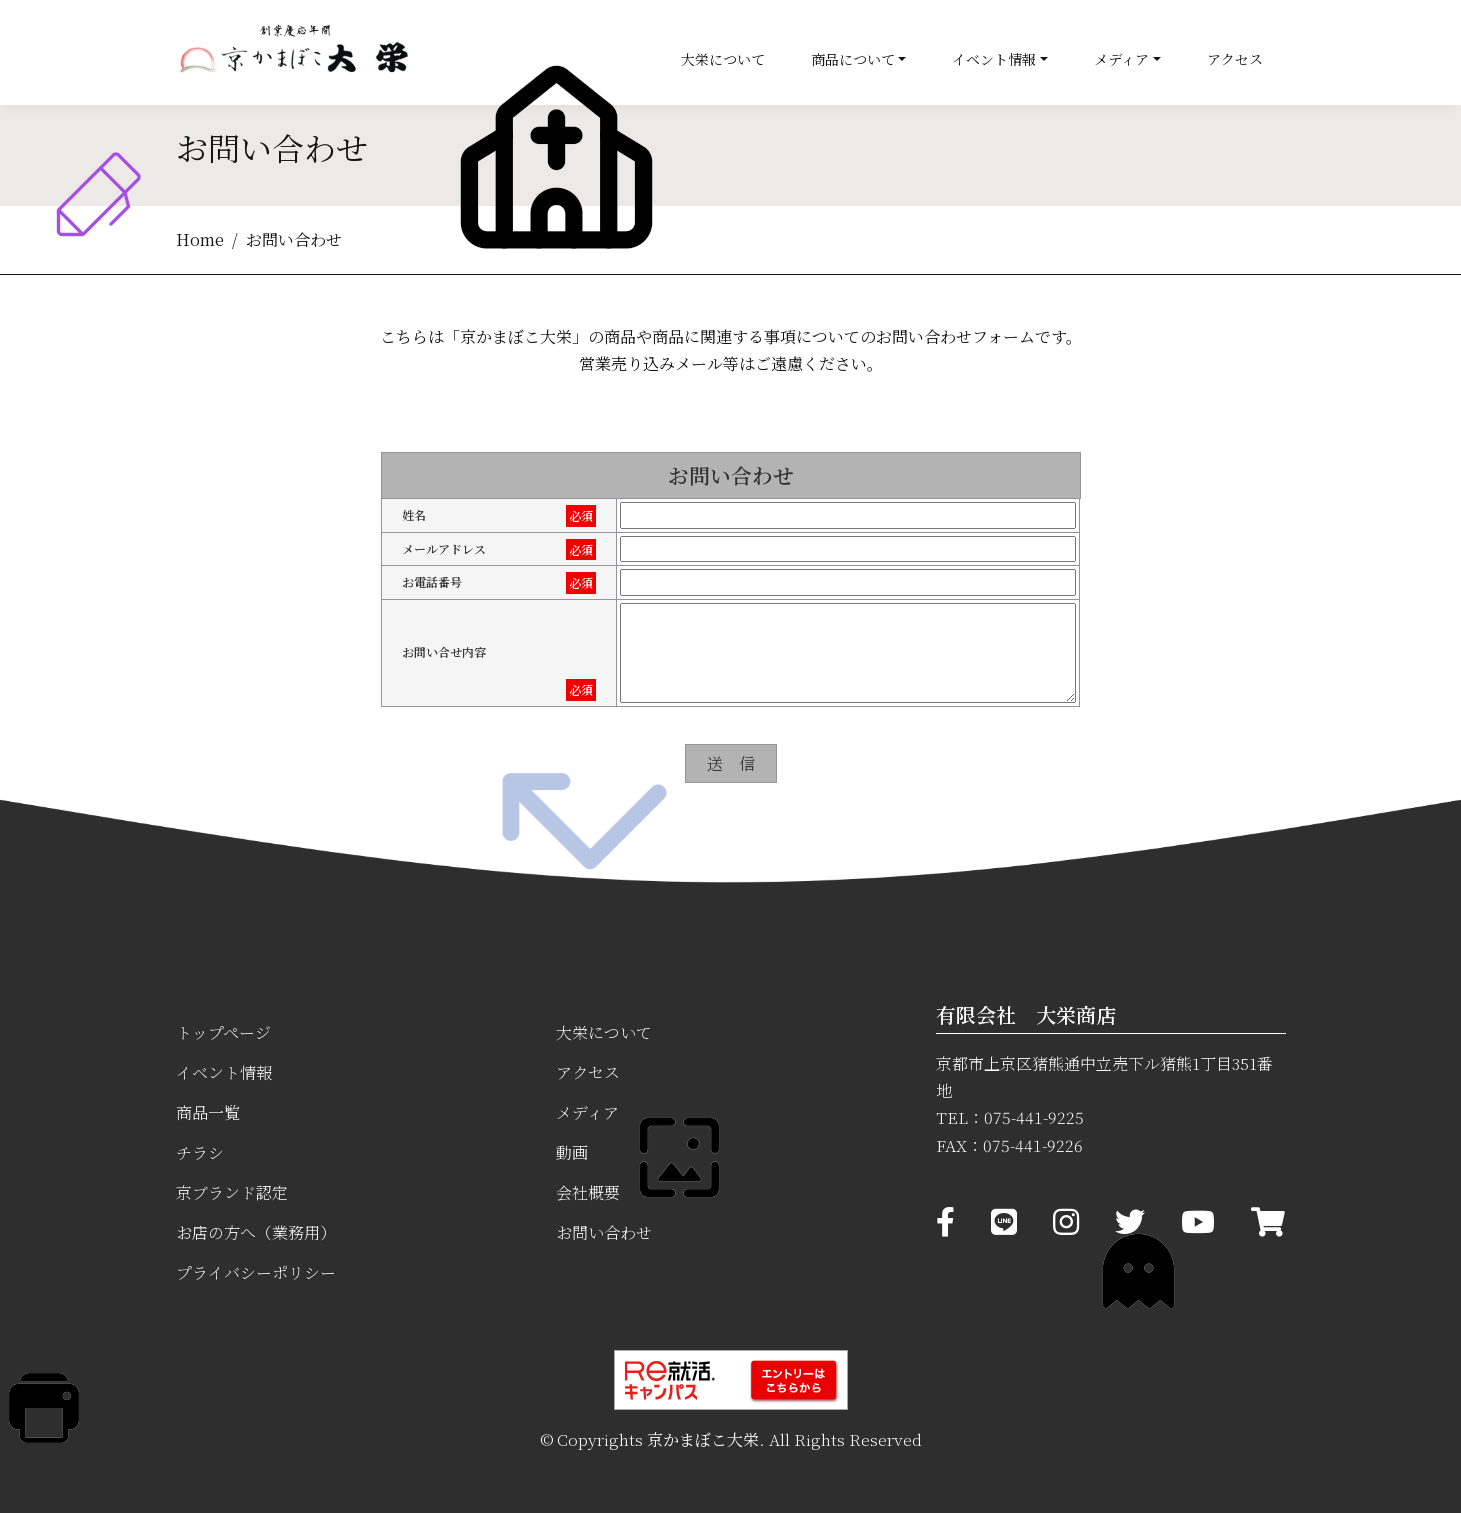  What do you see at coordinates (556, 161) in the screenshot?
I see `view nearby churches or places of worship` at bounding box center [556, 161].